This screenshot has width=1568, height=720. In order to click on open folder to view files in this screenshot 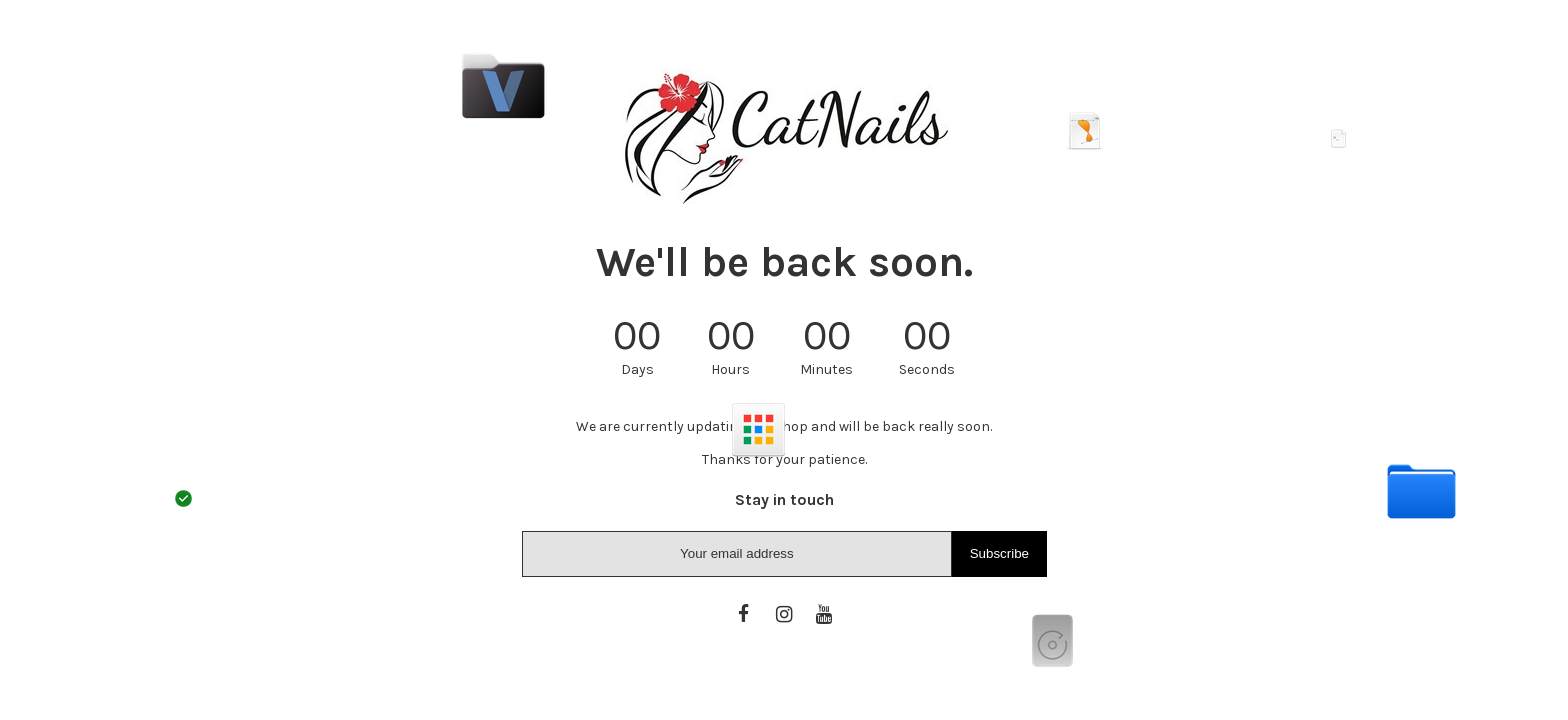, I will do `click(1421, 491)`.